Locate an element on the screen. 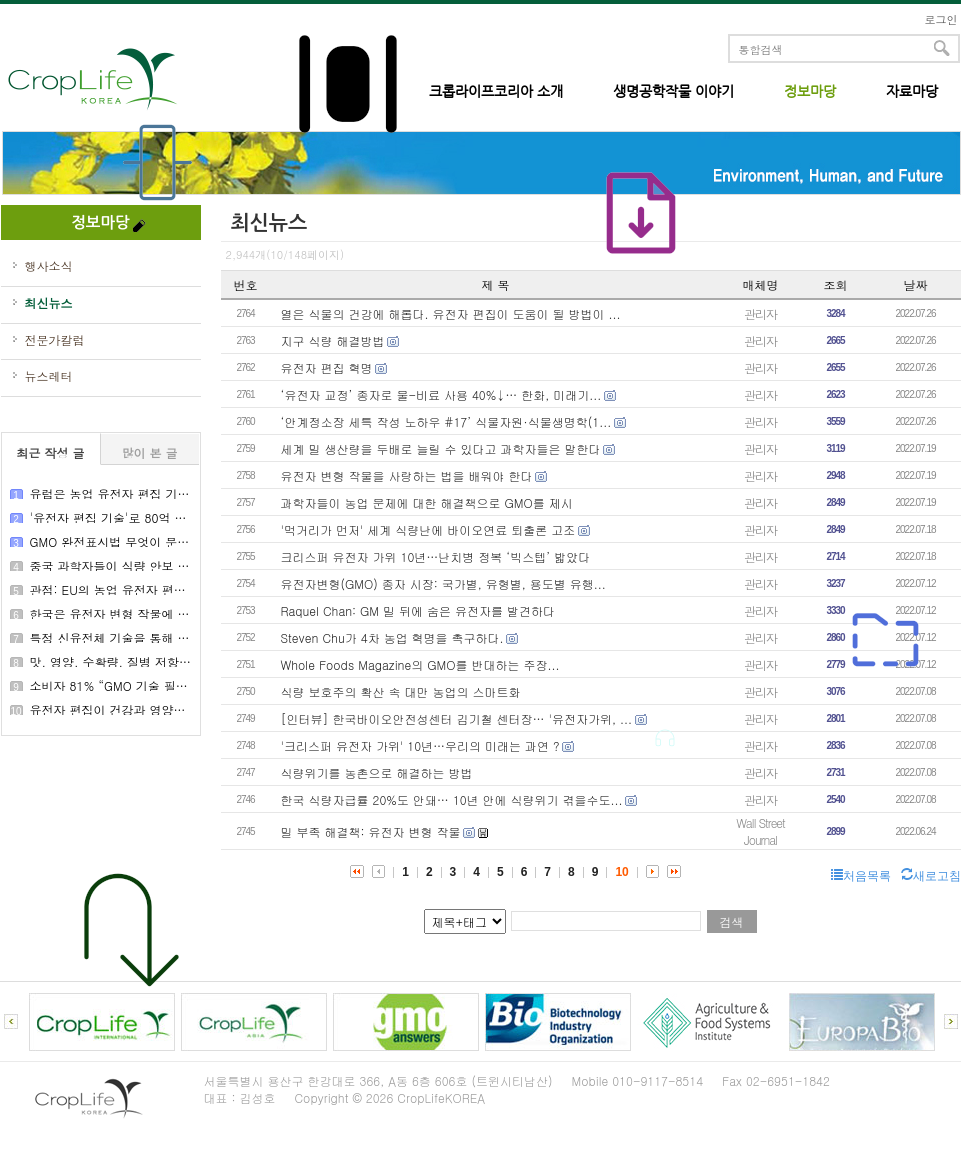 The height and width of the screenshot is (1164, 961). redo or repeat last action is located at coordinates (127, 930).